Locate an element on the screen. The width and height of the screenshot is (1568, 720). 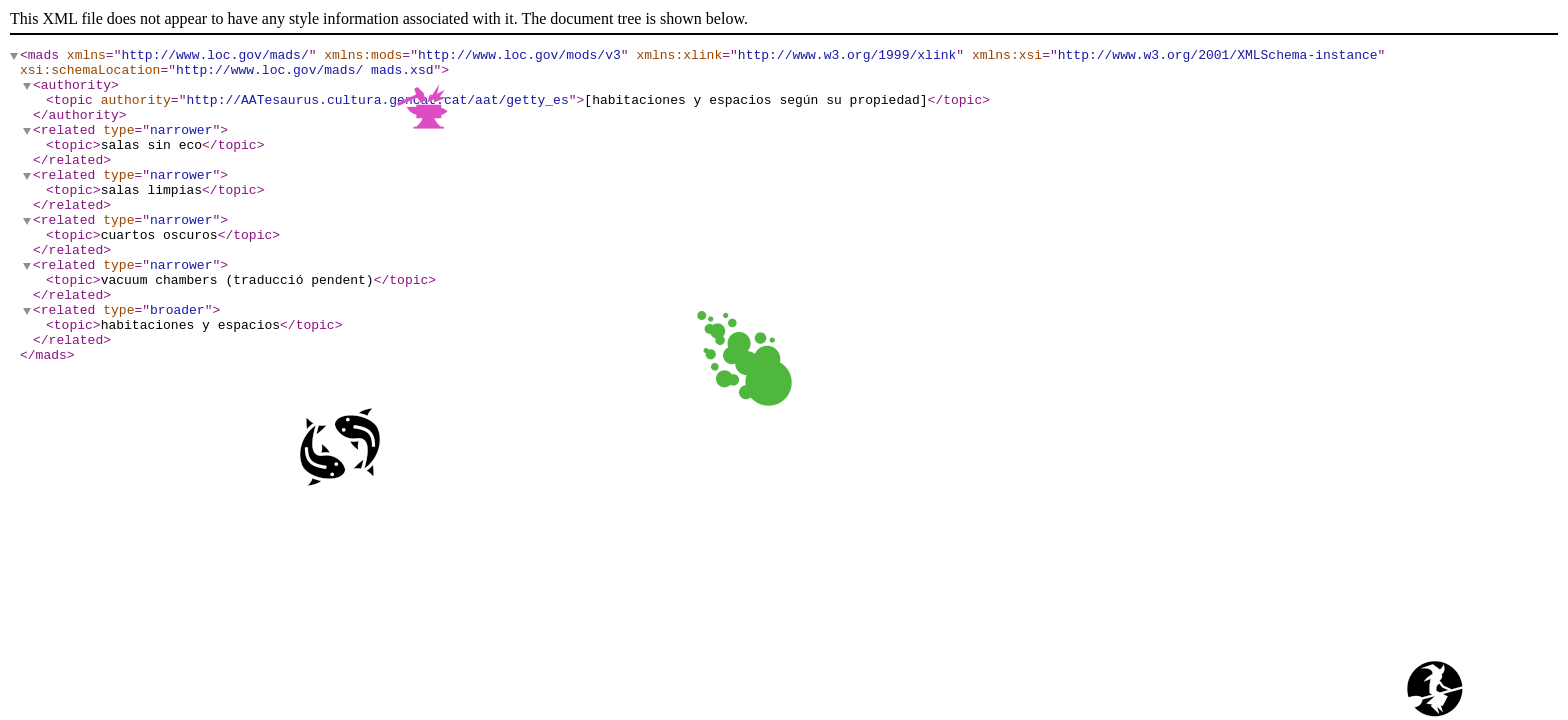
access the blacksmithing or crafting menu is located at coordinates (422, 103).